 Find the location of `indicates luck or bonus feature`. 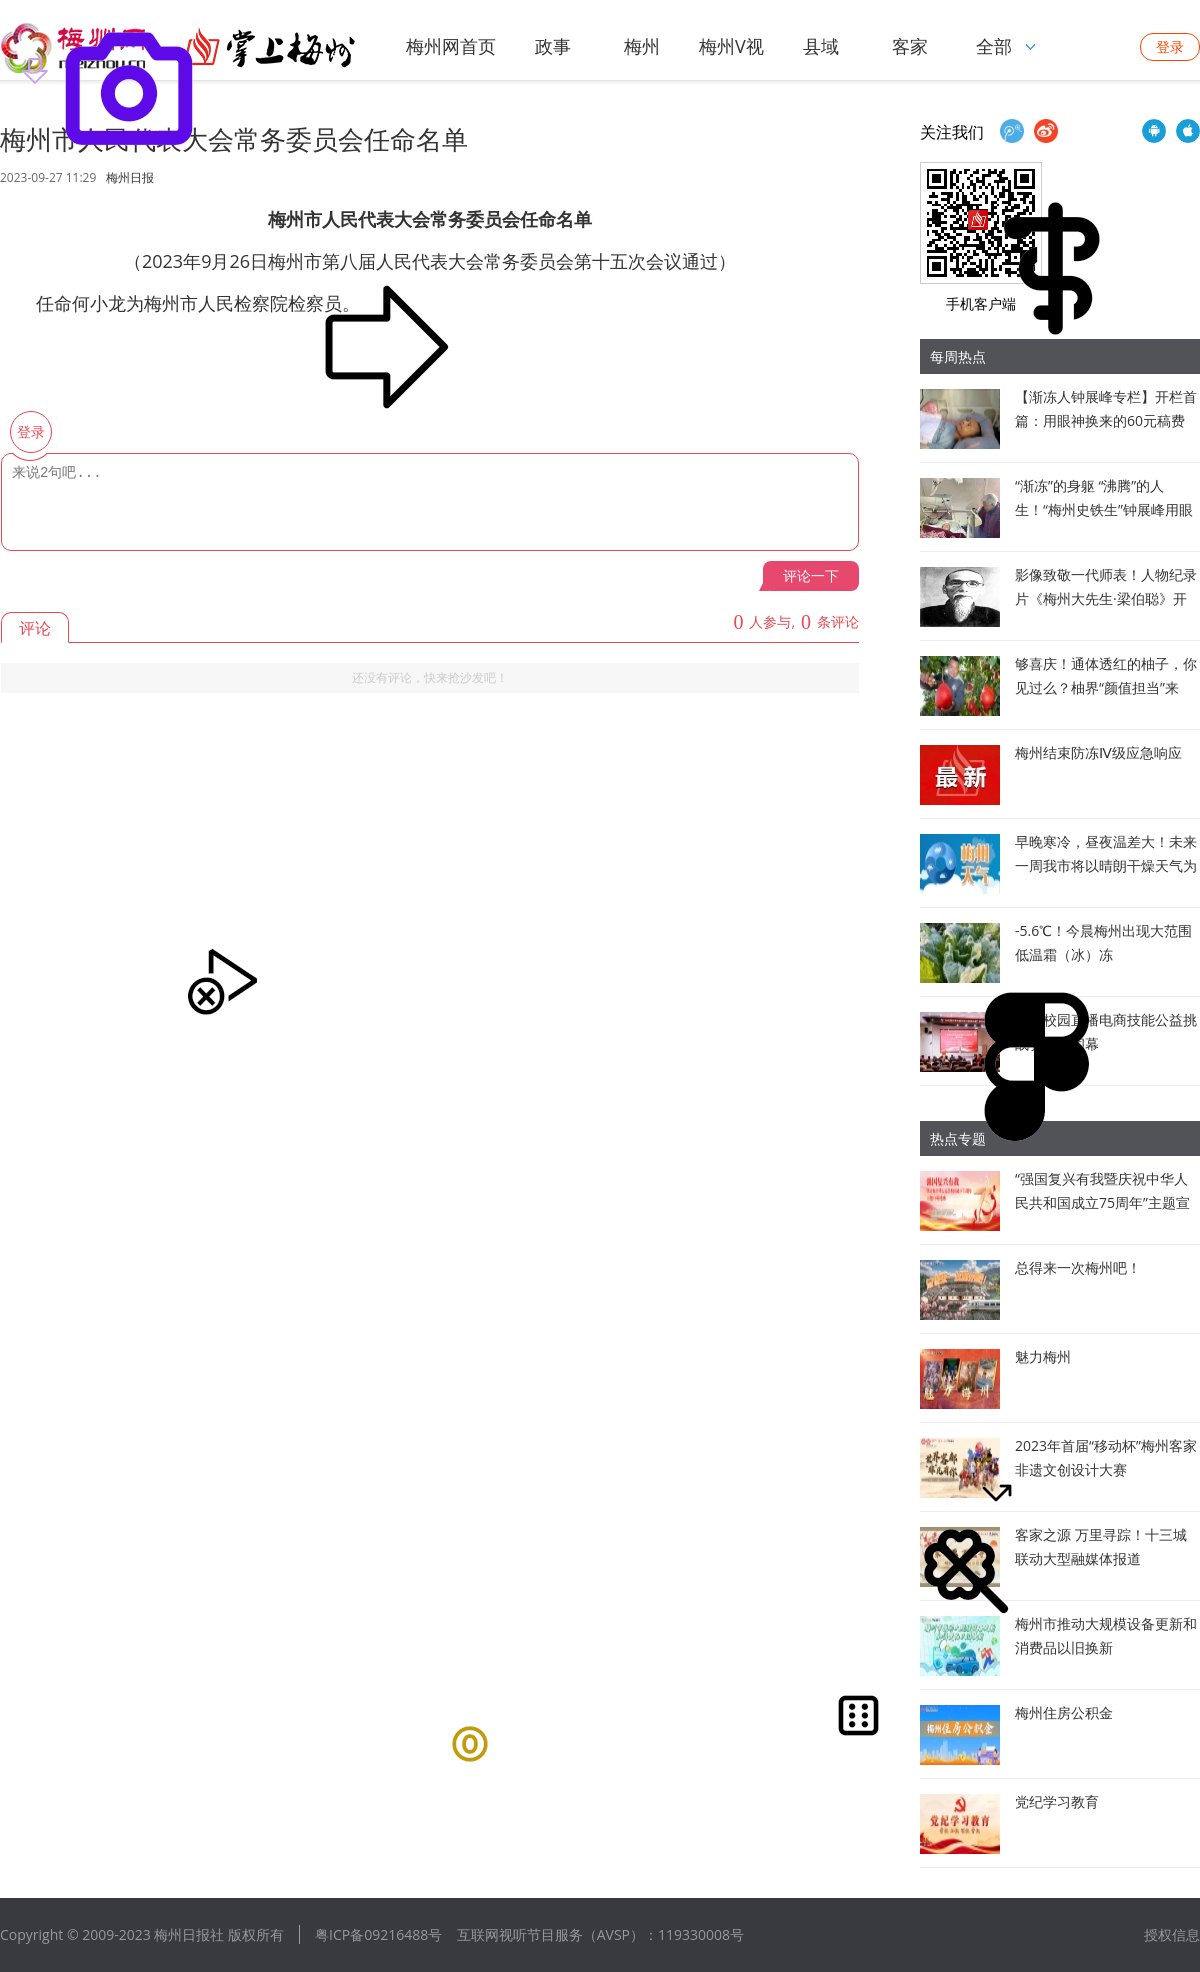

indicates luck or bonus feature is located at coordinates (964, 1569).